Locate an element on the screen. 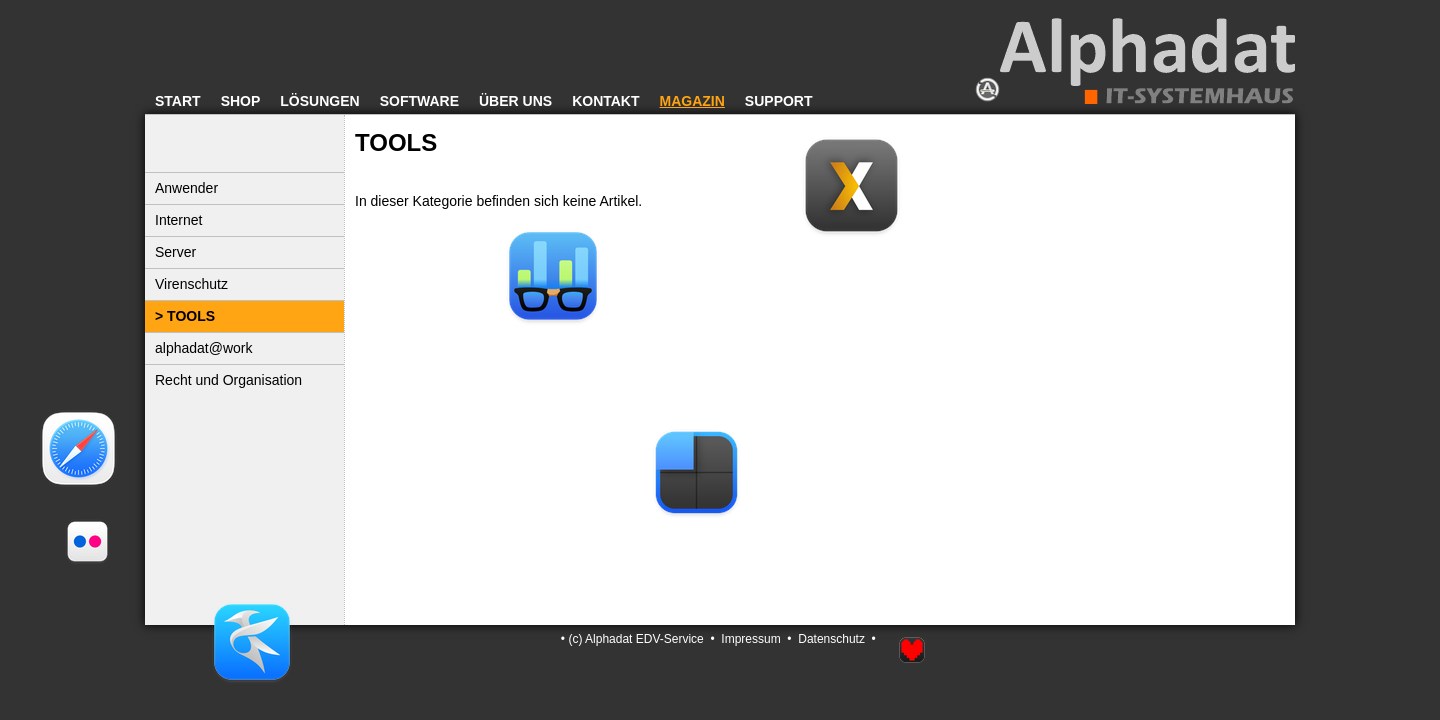 The image size is (1440, 720). open plex media server is located at coordinates (851, 185).